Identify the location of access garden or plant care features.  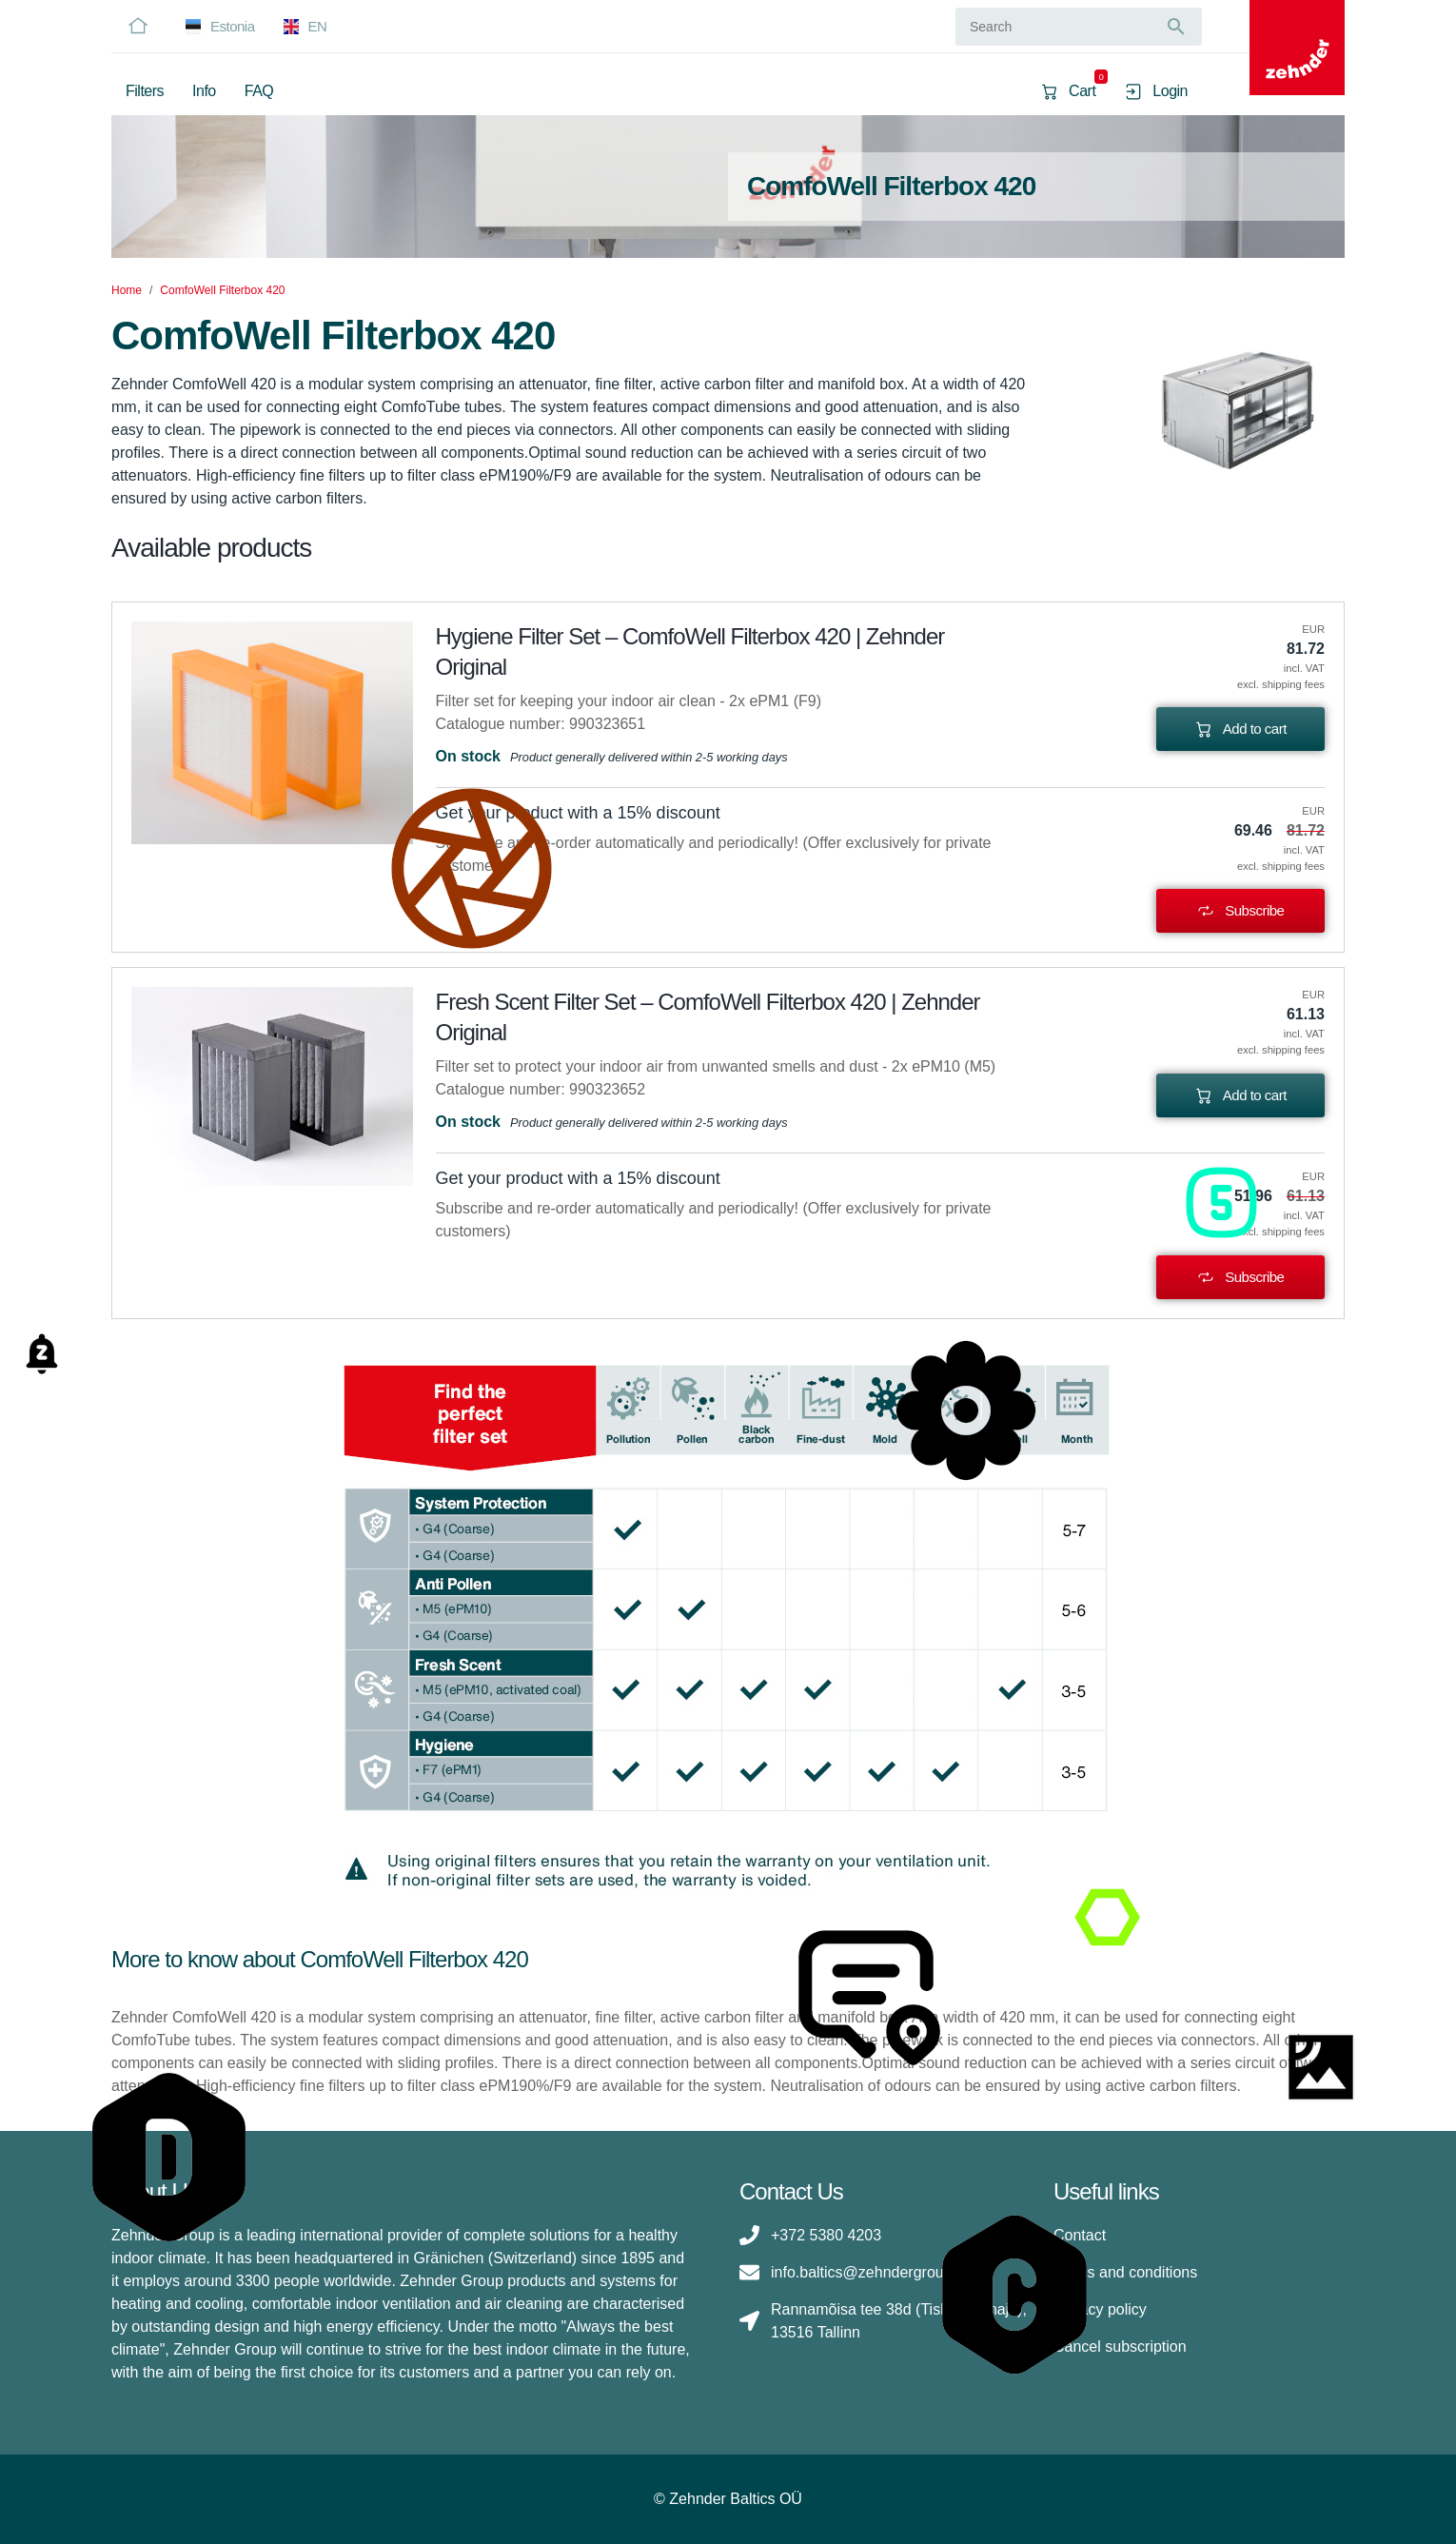
(966, 1410).